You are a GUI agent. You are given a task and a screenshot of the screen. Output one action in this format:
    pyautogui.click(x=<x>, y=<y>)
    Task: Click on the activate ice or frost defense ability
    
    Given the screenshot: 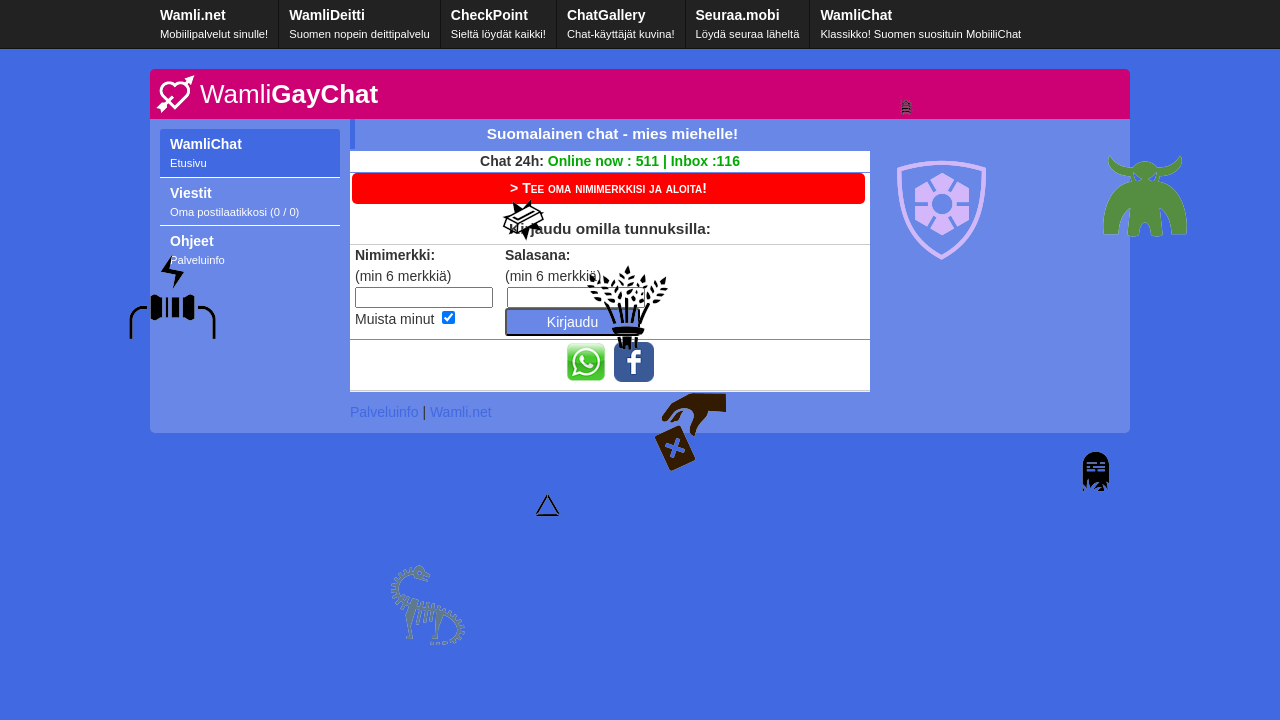 What is the action you would take?
    pyautogui.click(x=941, y=210)
    